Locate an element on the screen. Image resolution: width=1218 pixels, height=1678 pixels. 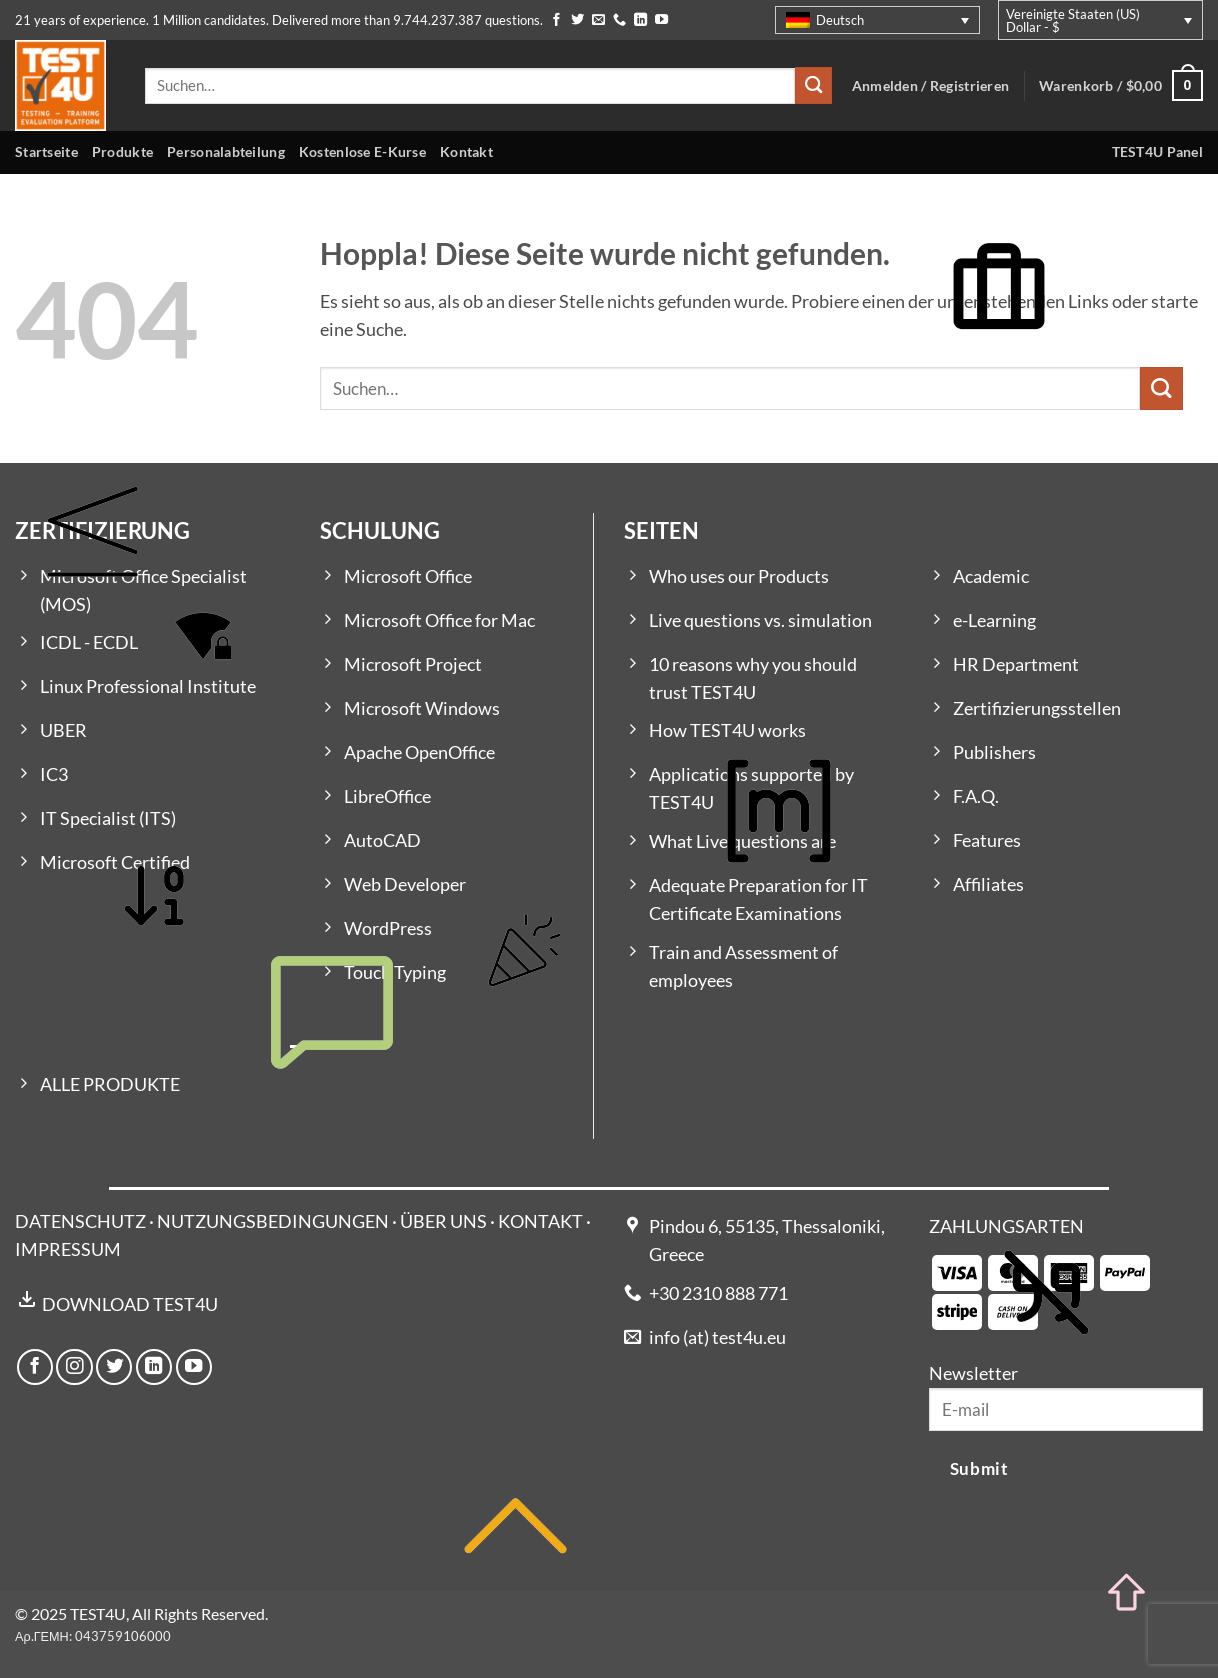
collapse an expanded section is located at coordinates (515, 1554).